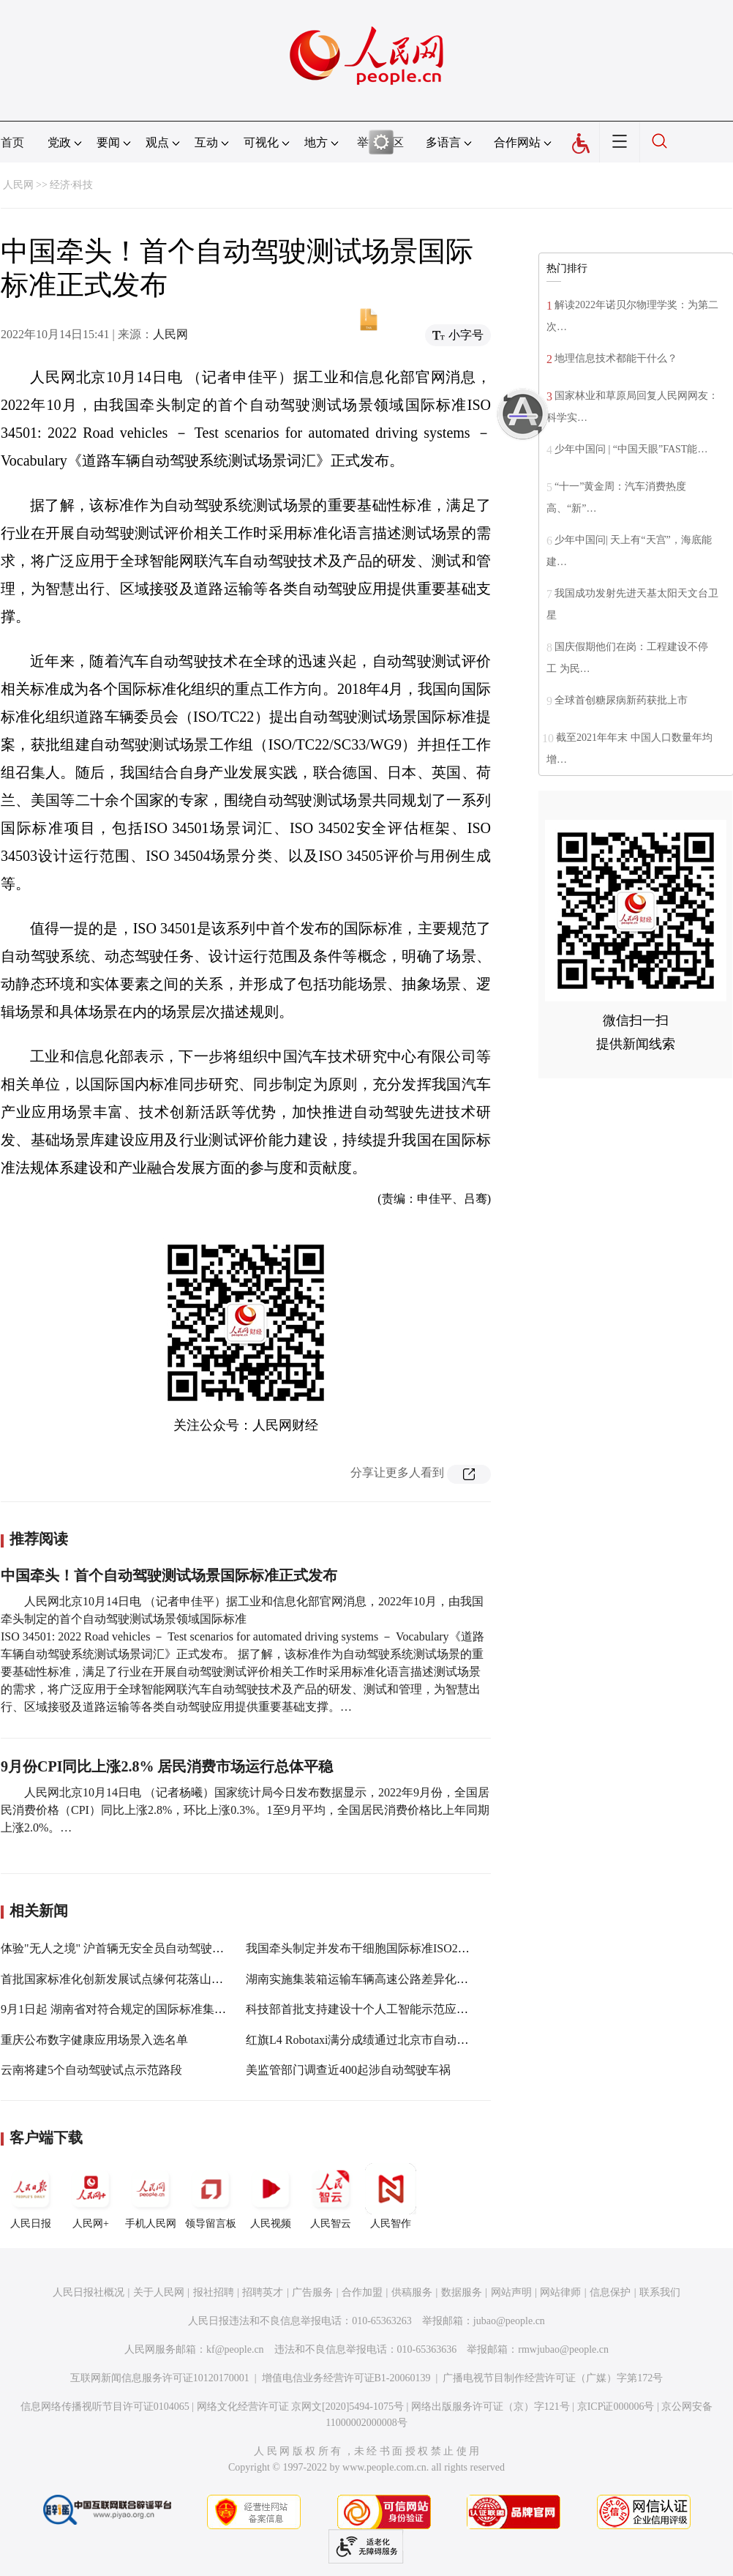 The width and height of the screenshot is (733, 2576). Describe the element at coordinates (381, 142) in the screenshot. I see `executable file or application ready to run` at that location.